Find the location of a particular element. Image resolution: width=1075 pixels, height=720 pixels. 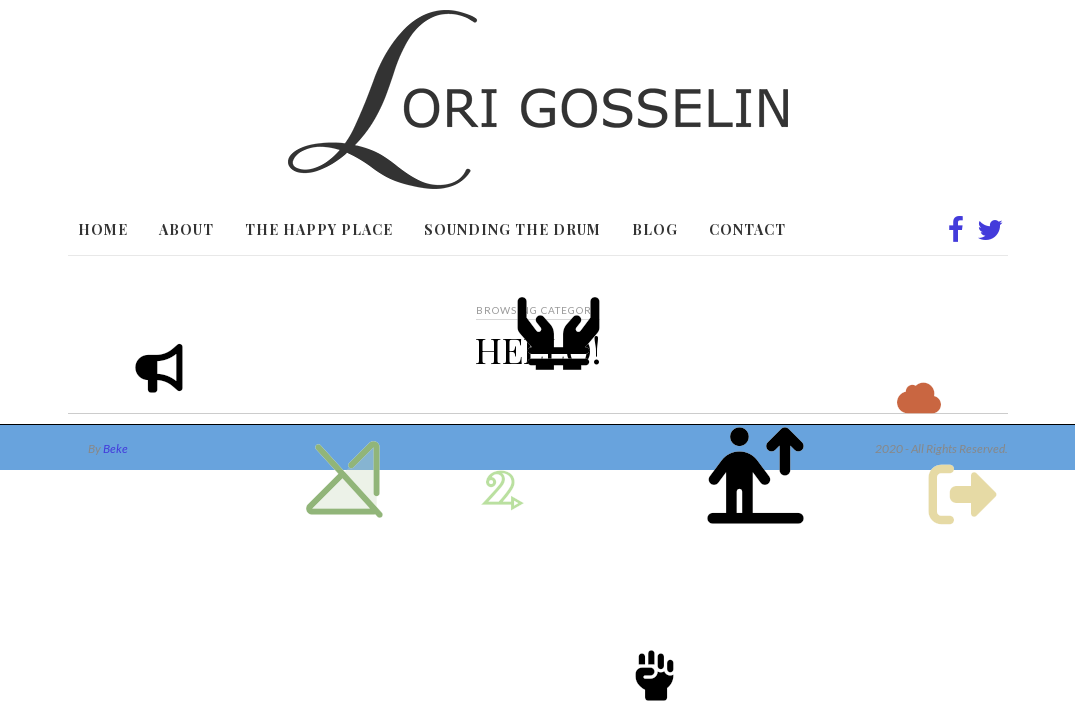

log out of your account is located at coordinates (962, 494).